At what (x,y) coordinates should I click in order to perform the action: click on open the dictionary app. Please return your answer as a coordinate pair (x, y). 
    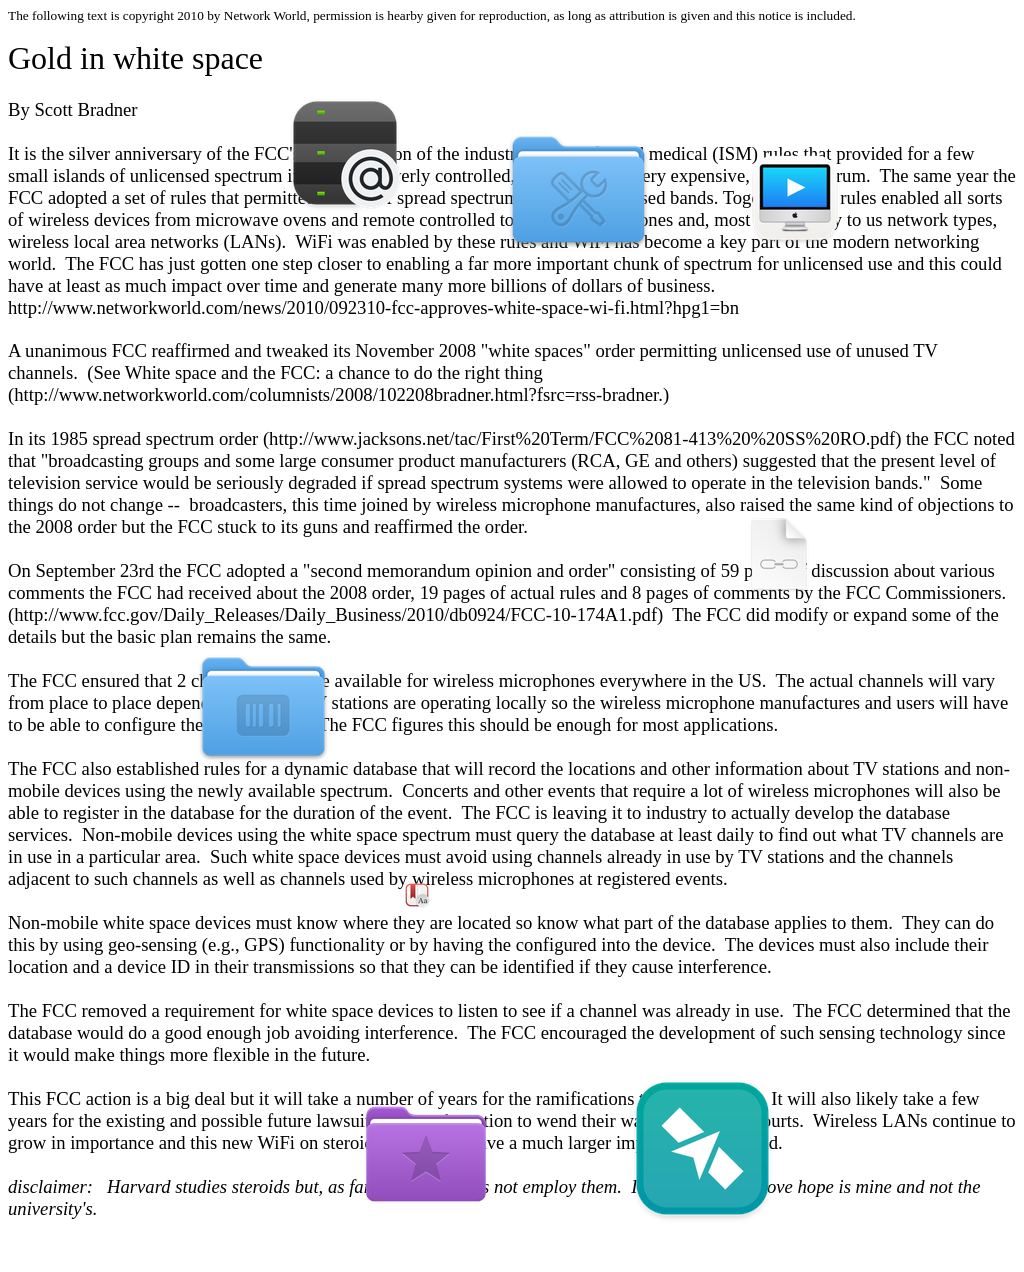
    Looking at the image, I should click on (417, 895).